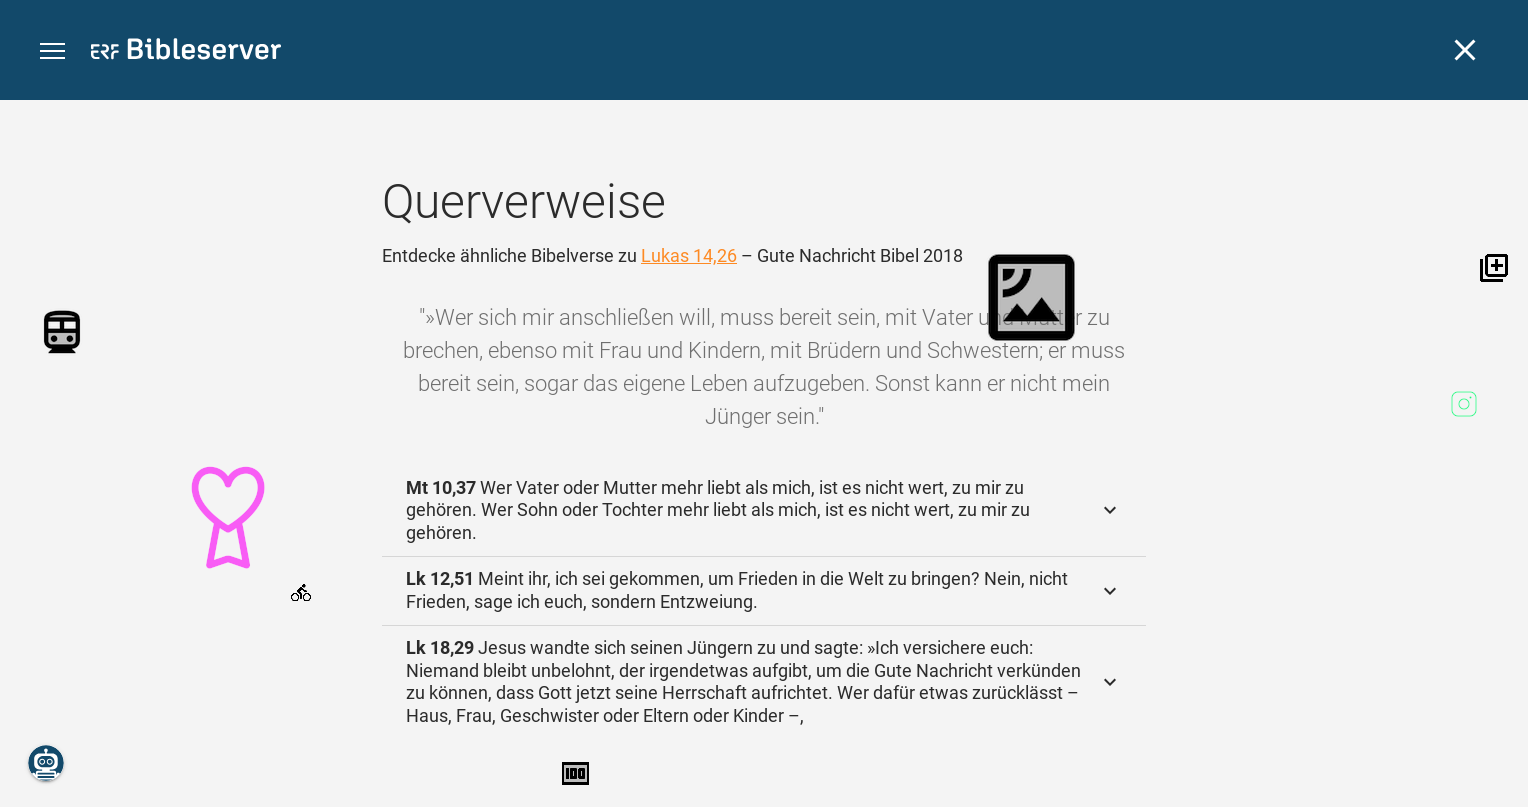  What do you see at coordinates (62, 333) in the screenshot?
I see `get public transit directions` at bounding box center [62, 333].